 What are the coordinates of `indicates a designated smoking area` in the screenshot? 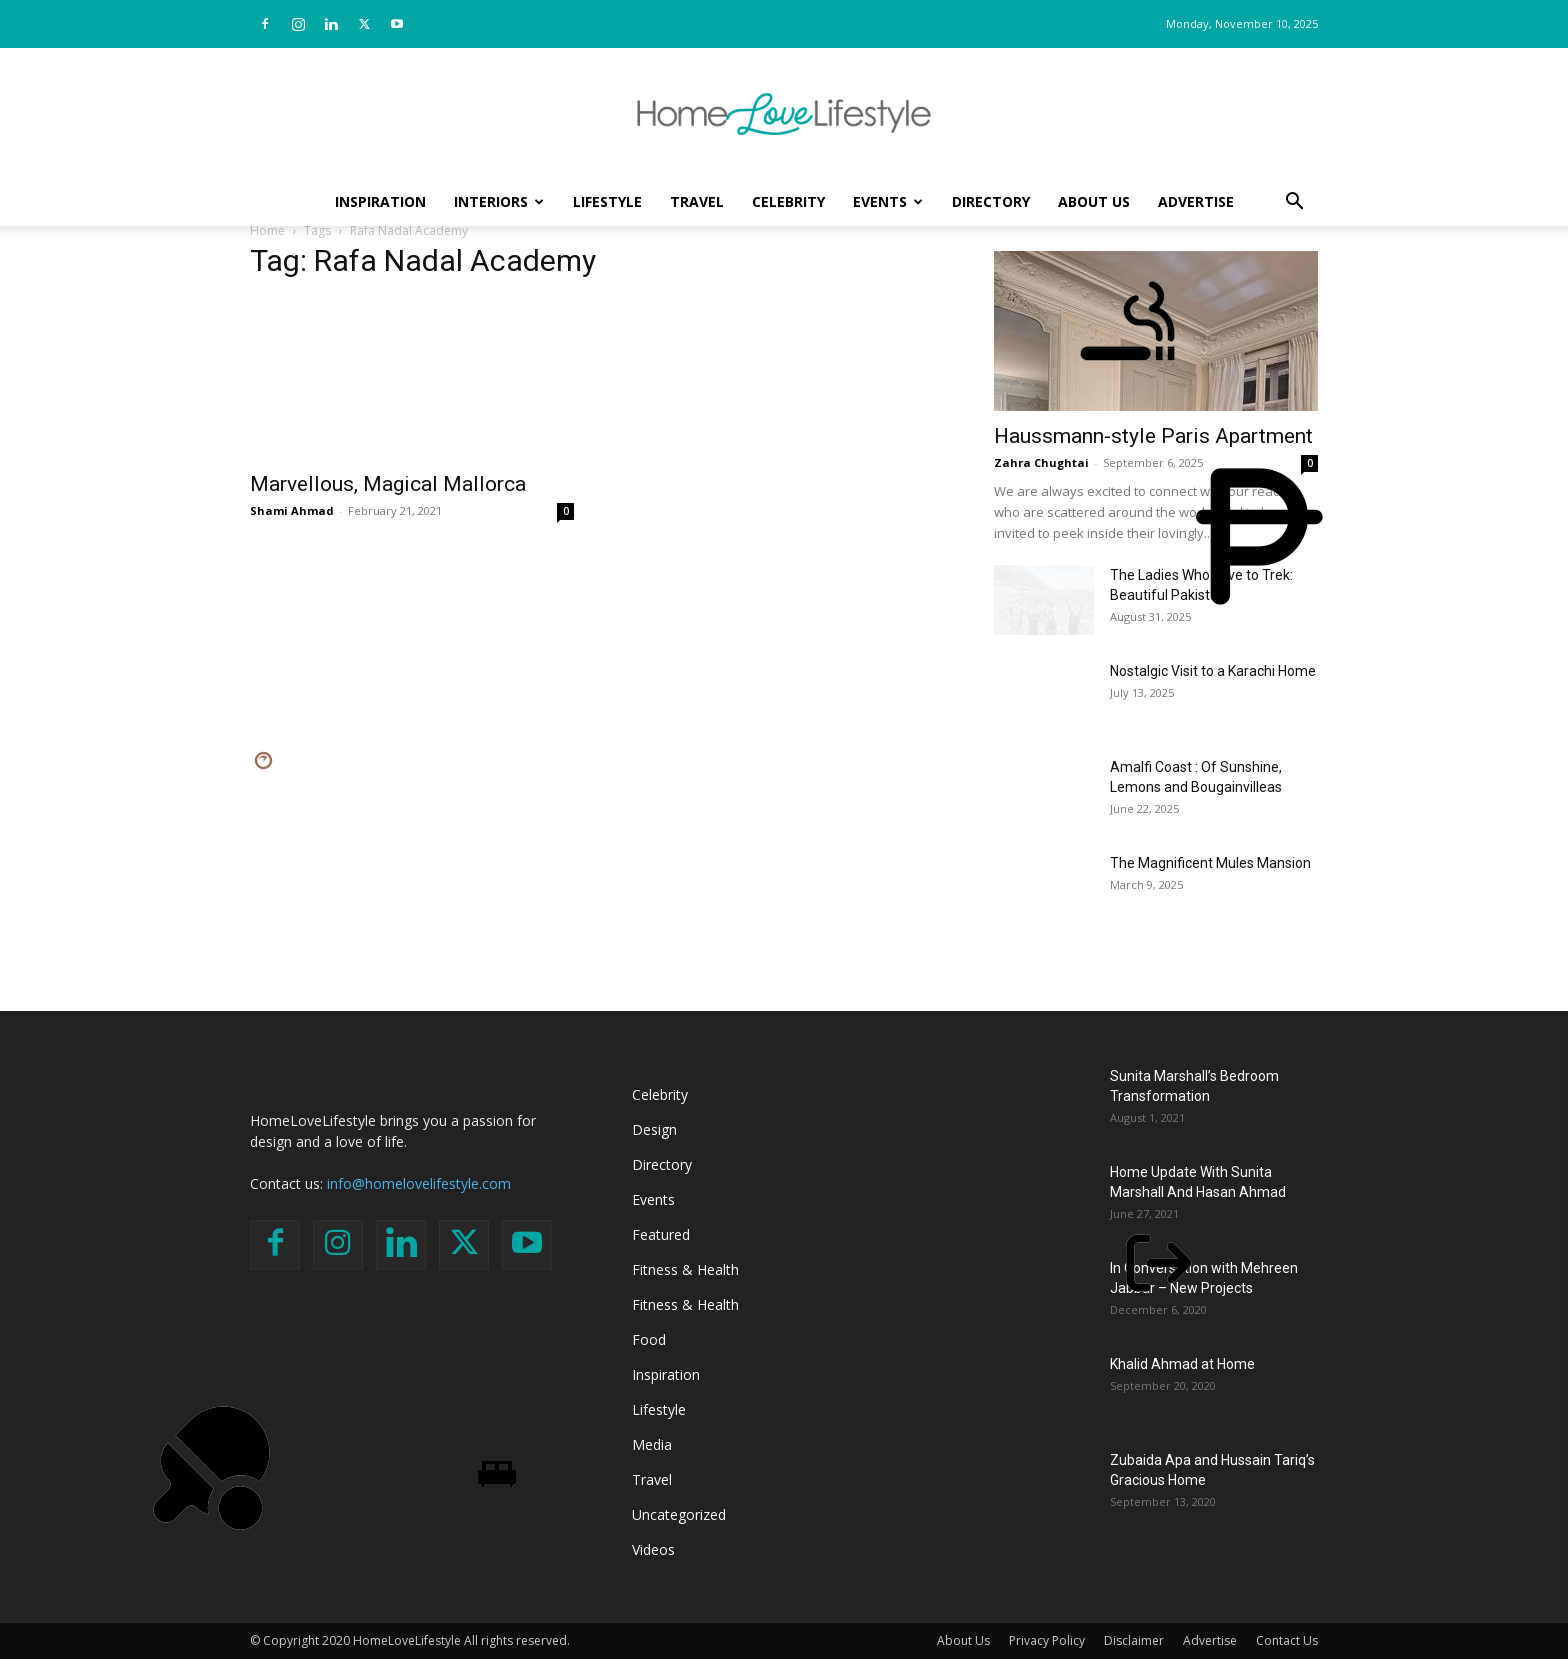 It's located at (1127, 327).